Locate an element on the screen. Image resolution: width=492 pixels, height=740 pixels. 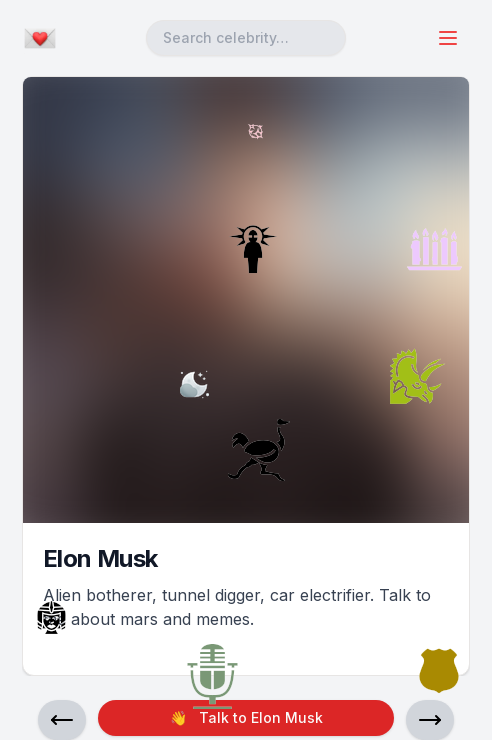
access dinosaur-themed game or content is located at coordinates (418, 376).